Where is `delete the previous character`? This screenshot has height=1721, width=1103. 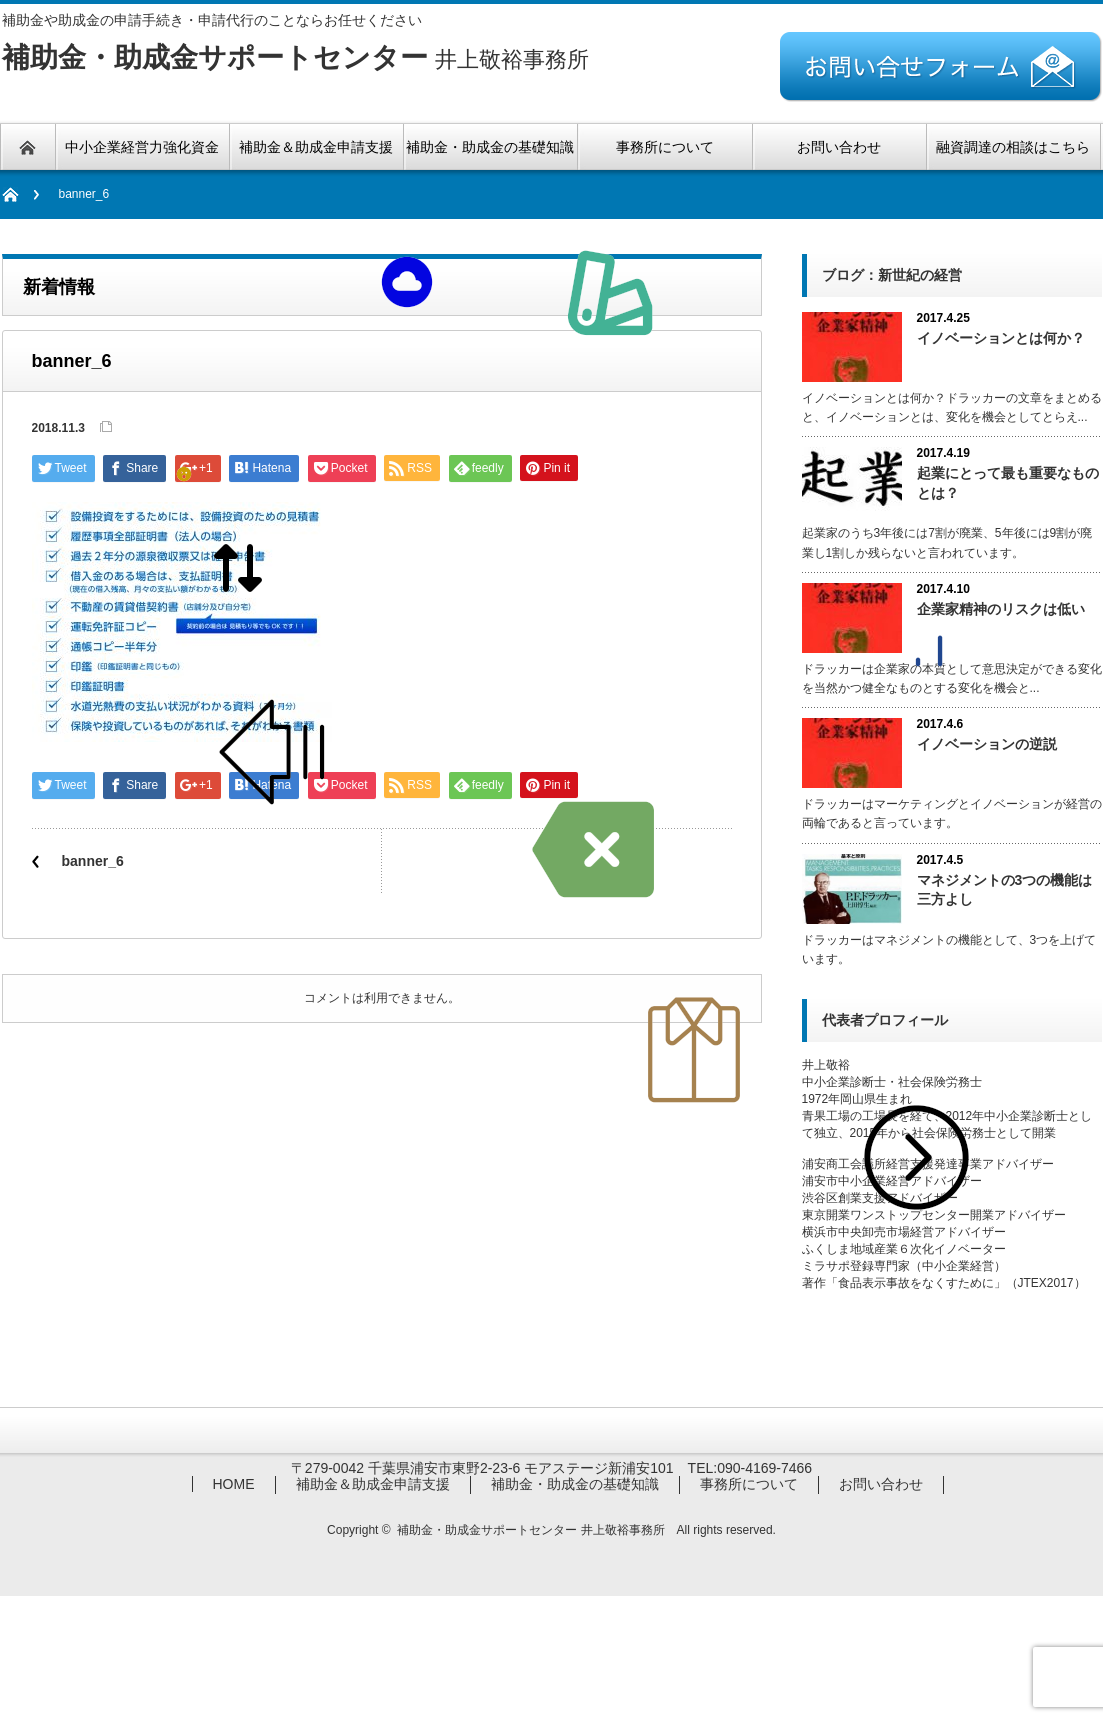
delete the previous character is located at coordinates (597, 849).